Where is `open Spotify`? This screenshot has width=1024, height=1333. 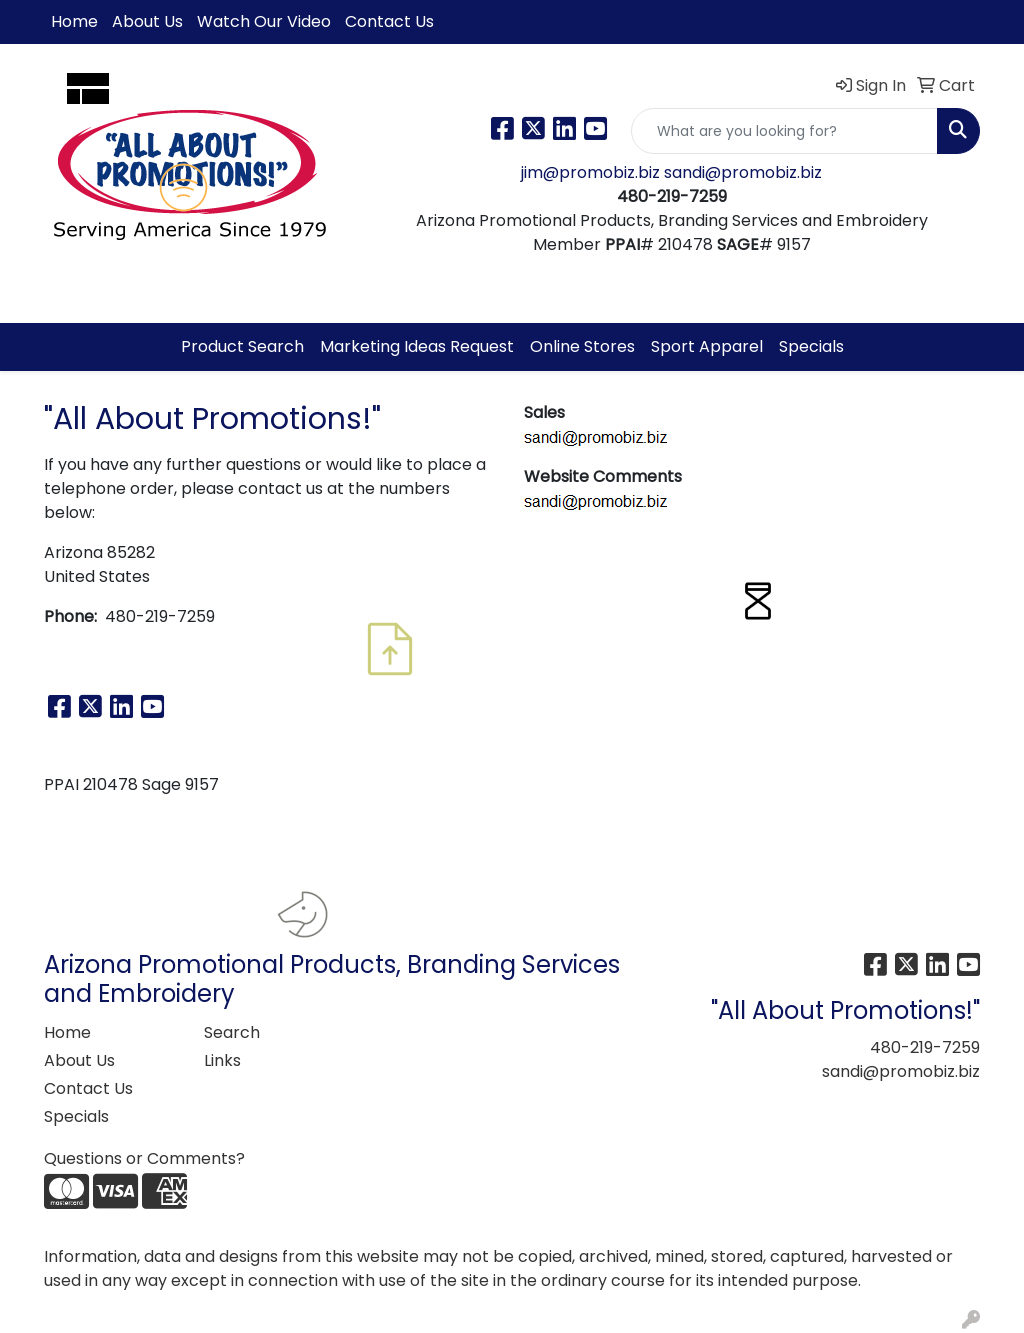 open Spotify is located at coordinates (183, 187).